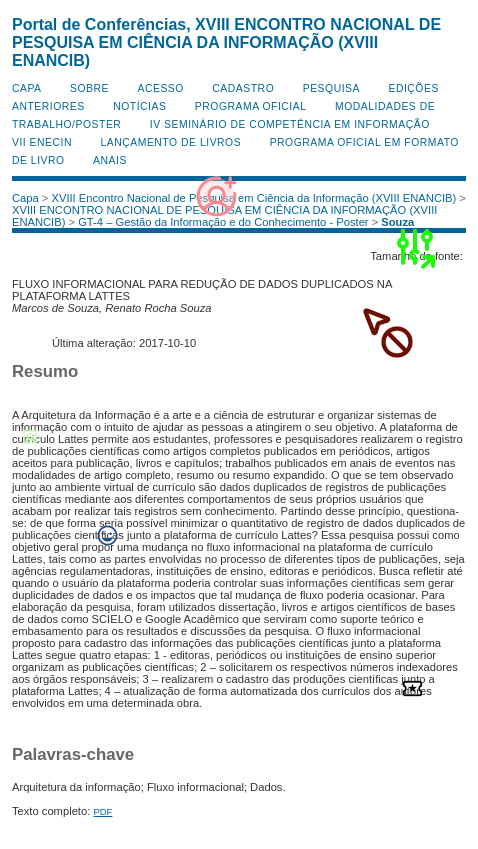  What do you see at coordinates (107, 535) in the screenshot?
I see `add an emoji or reaction to a message` at bounding box center [107, 535].